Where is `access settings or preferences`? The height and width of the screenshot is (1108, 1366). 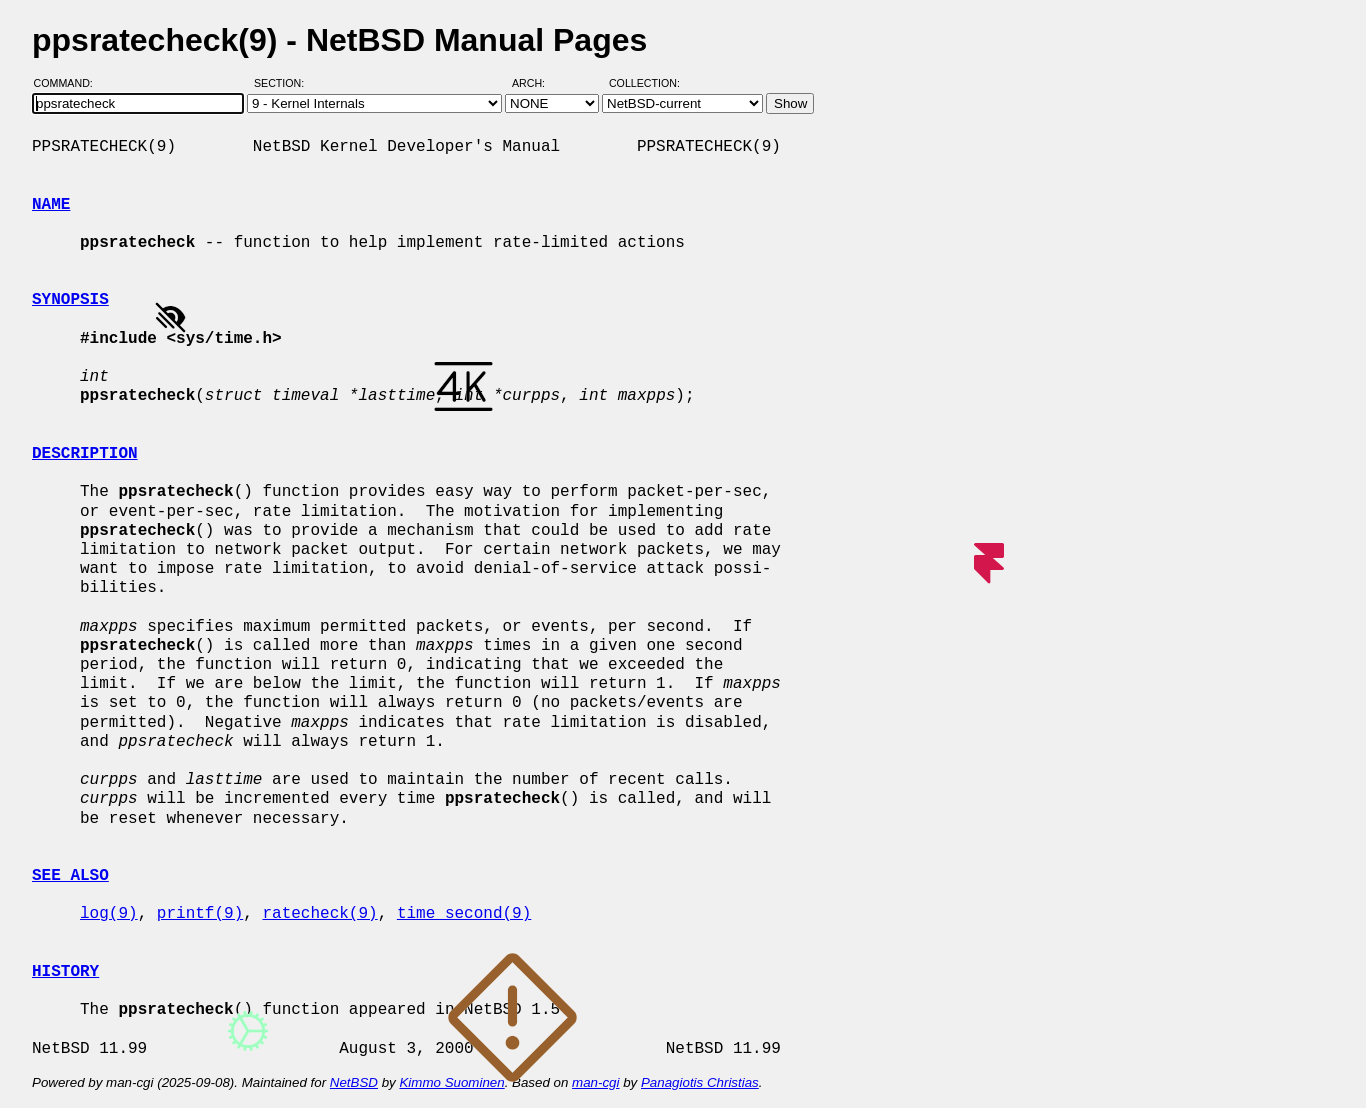 access settings or preferences is located at coordinates (248, 1031).